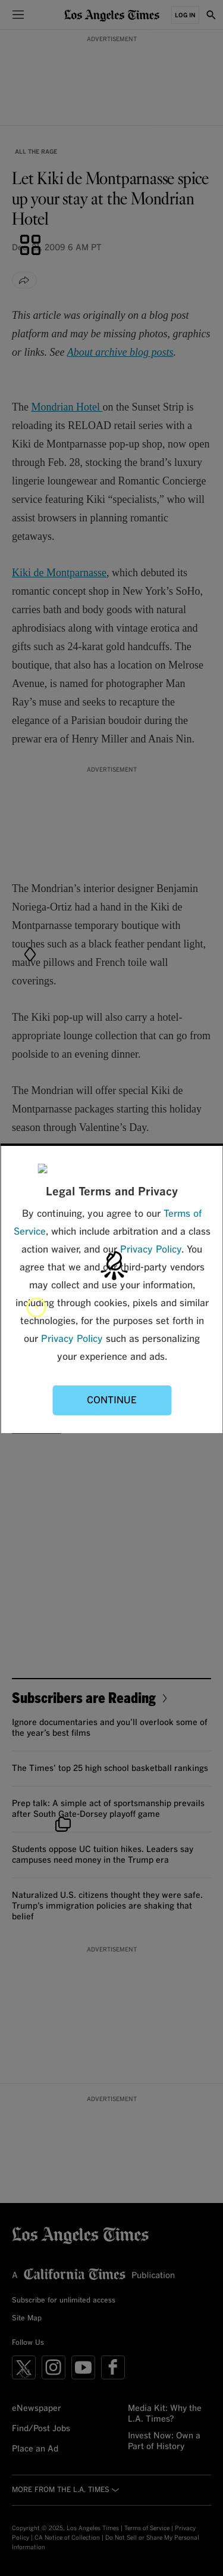  What do you see at coordinates (30, 954) in the screenshot?
I see `access premium or pro features` at bounding box center [30, 954].